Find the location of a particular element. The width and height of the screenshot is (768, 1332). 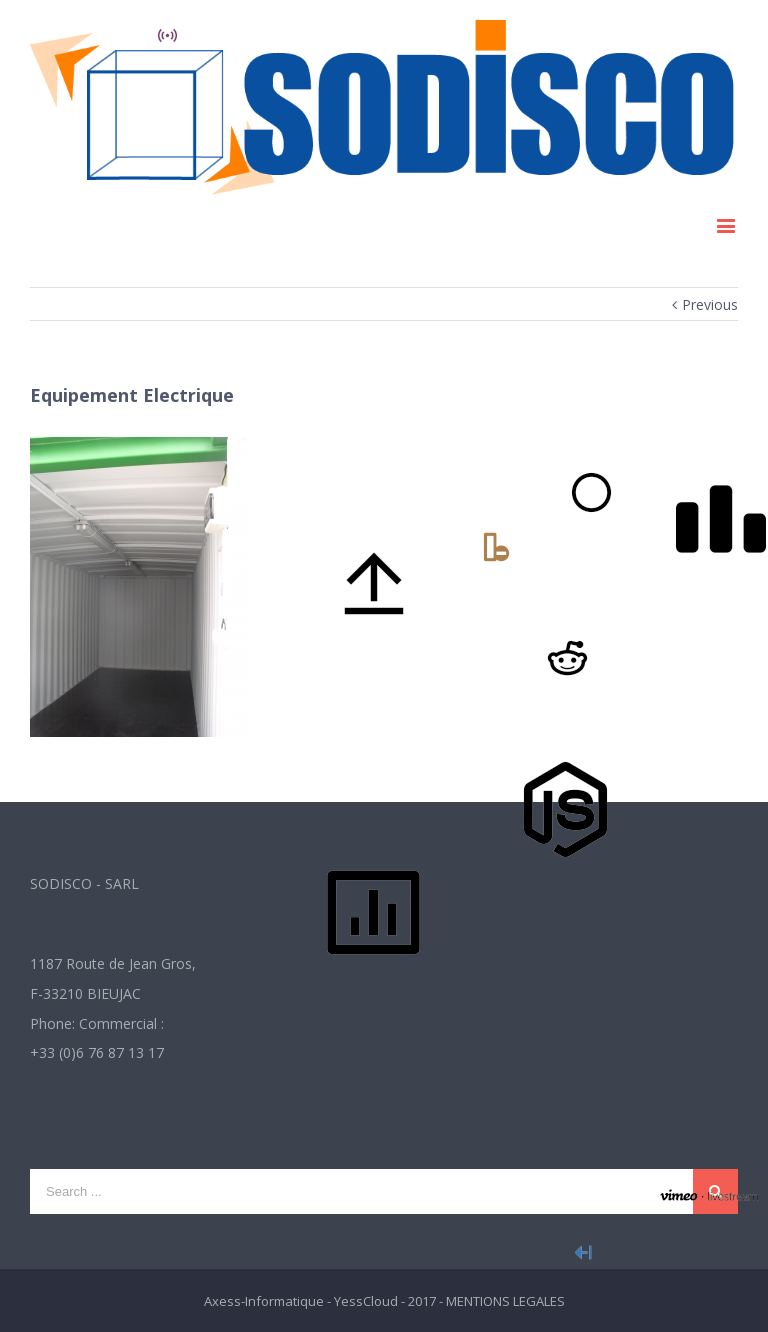

unselected checkbox or radio button option is located at coordinates (591, 492).